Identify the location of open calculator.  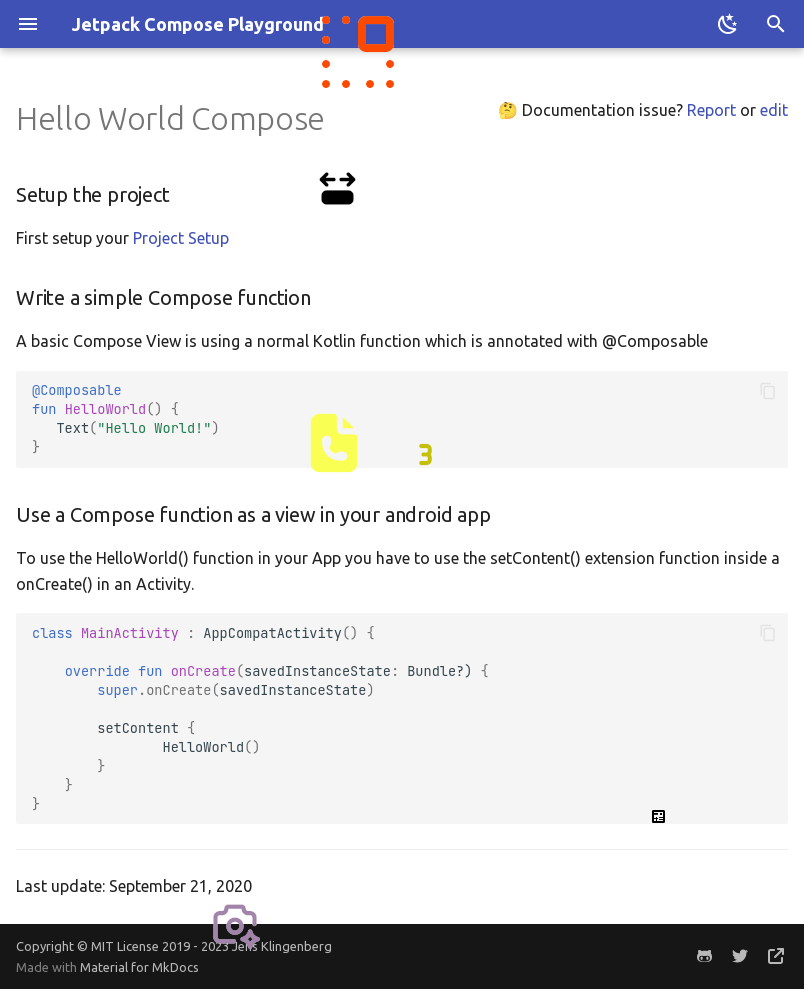
(658, 816).